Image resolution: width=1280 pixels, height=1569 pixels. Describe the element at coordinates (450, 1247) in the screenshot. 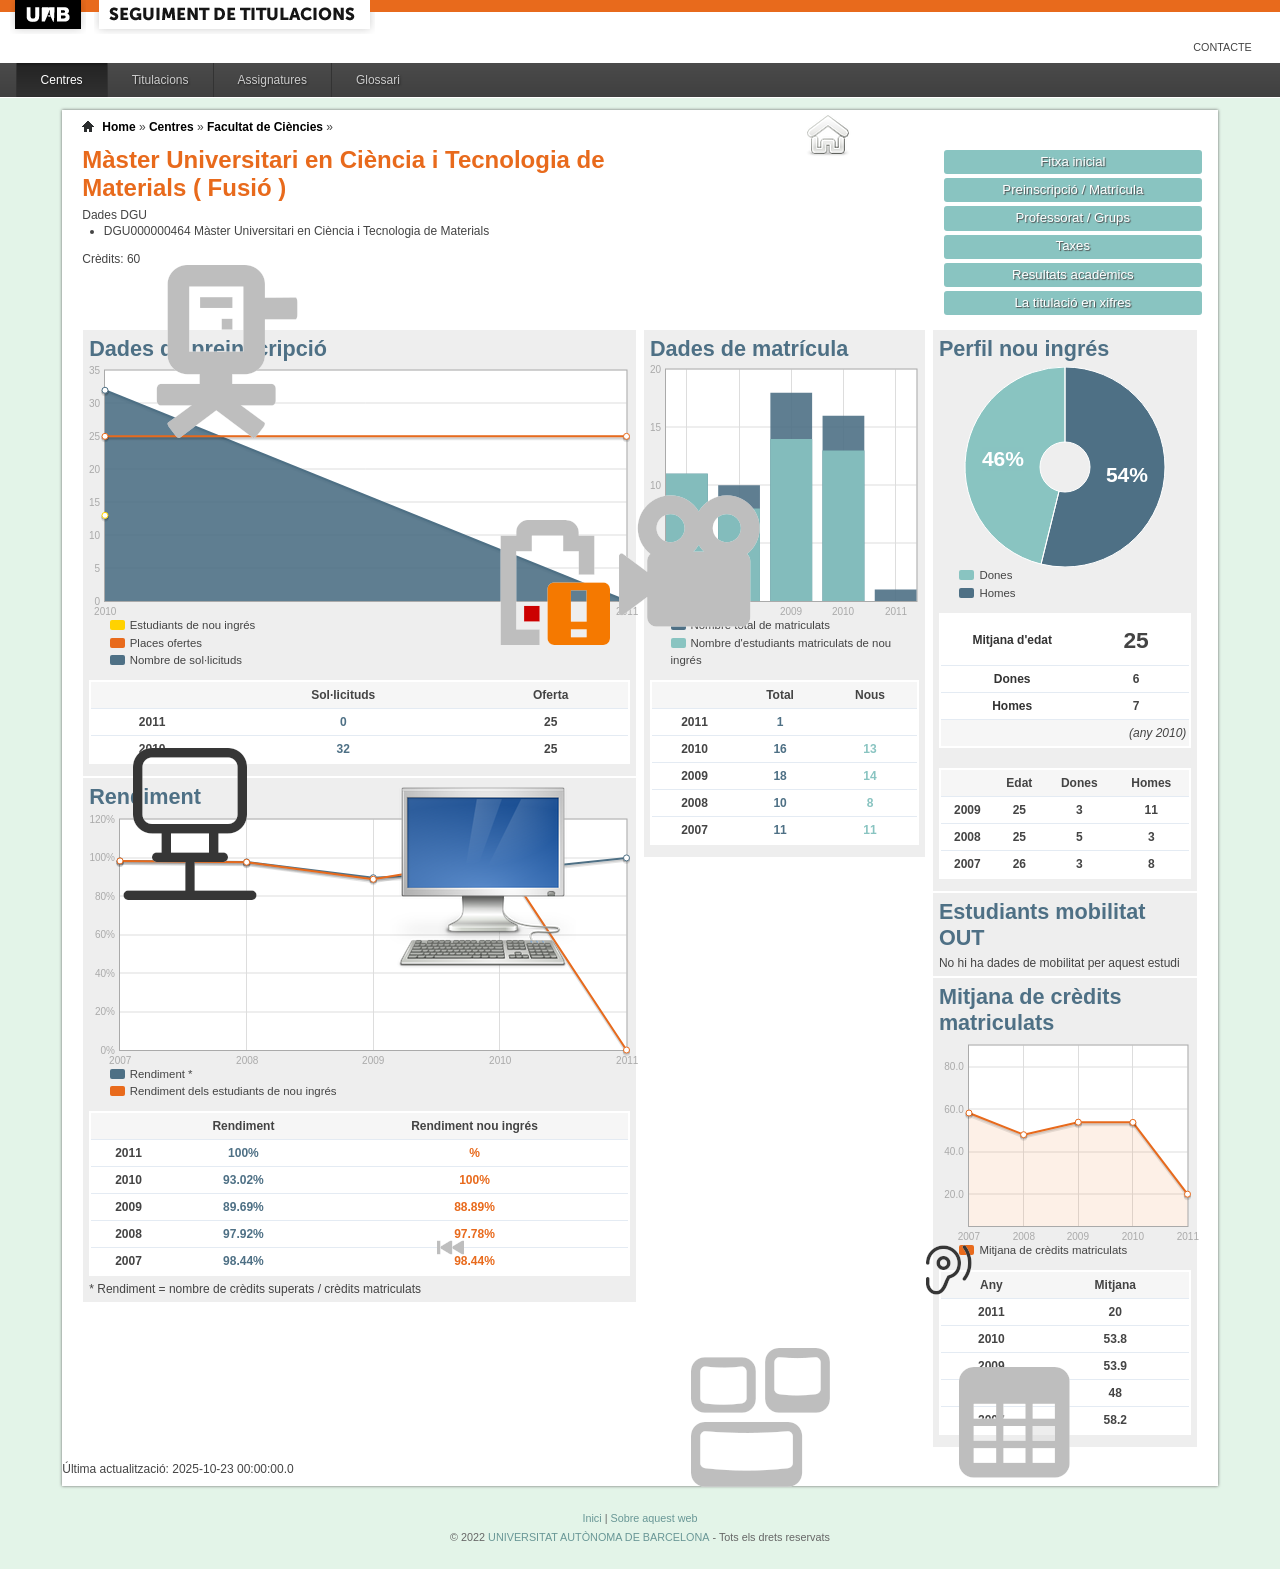

I see `skip to the previous track` at that location.